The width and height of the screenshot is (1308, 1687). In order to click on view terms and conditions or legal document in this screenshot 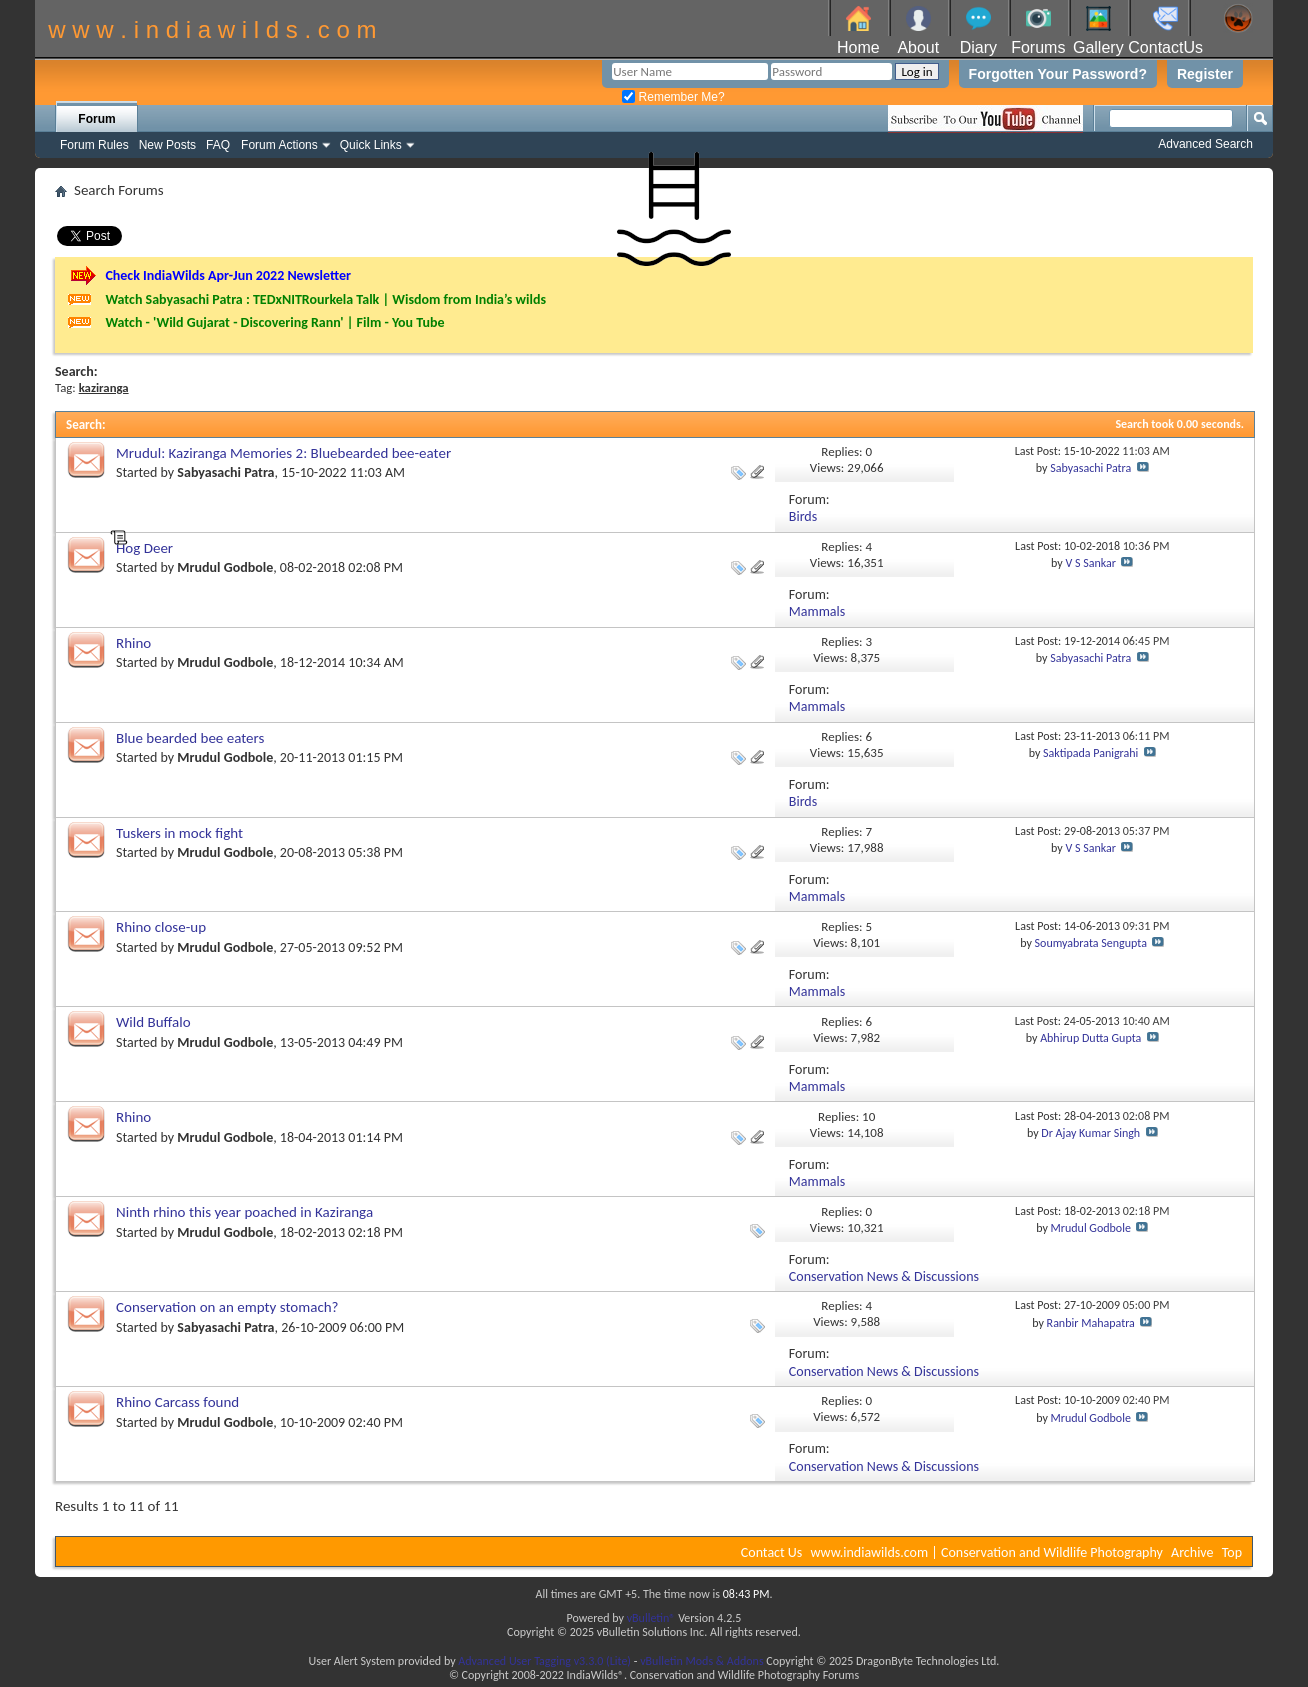, I will do `click(119, 537)`.